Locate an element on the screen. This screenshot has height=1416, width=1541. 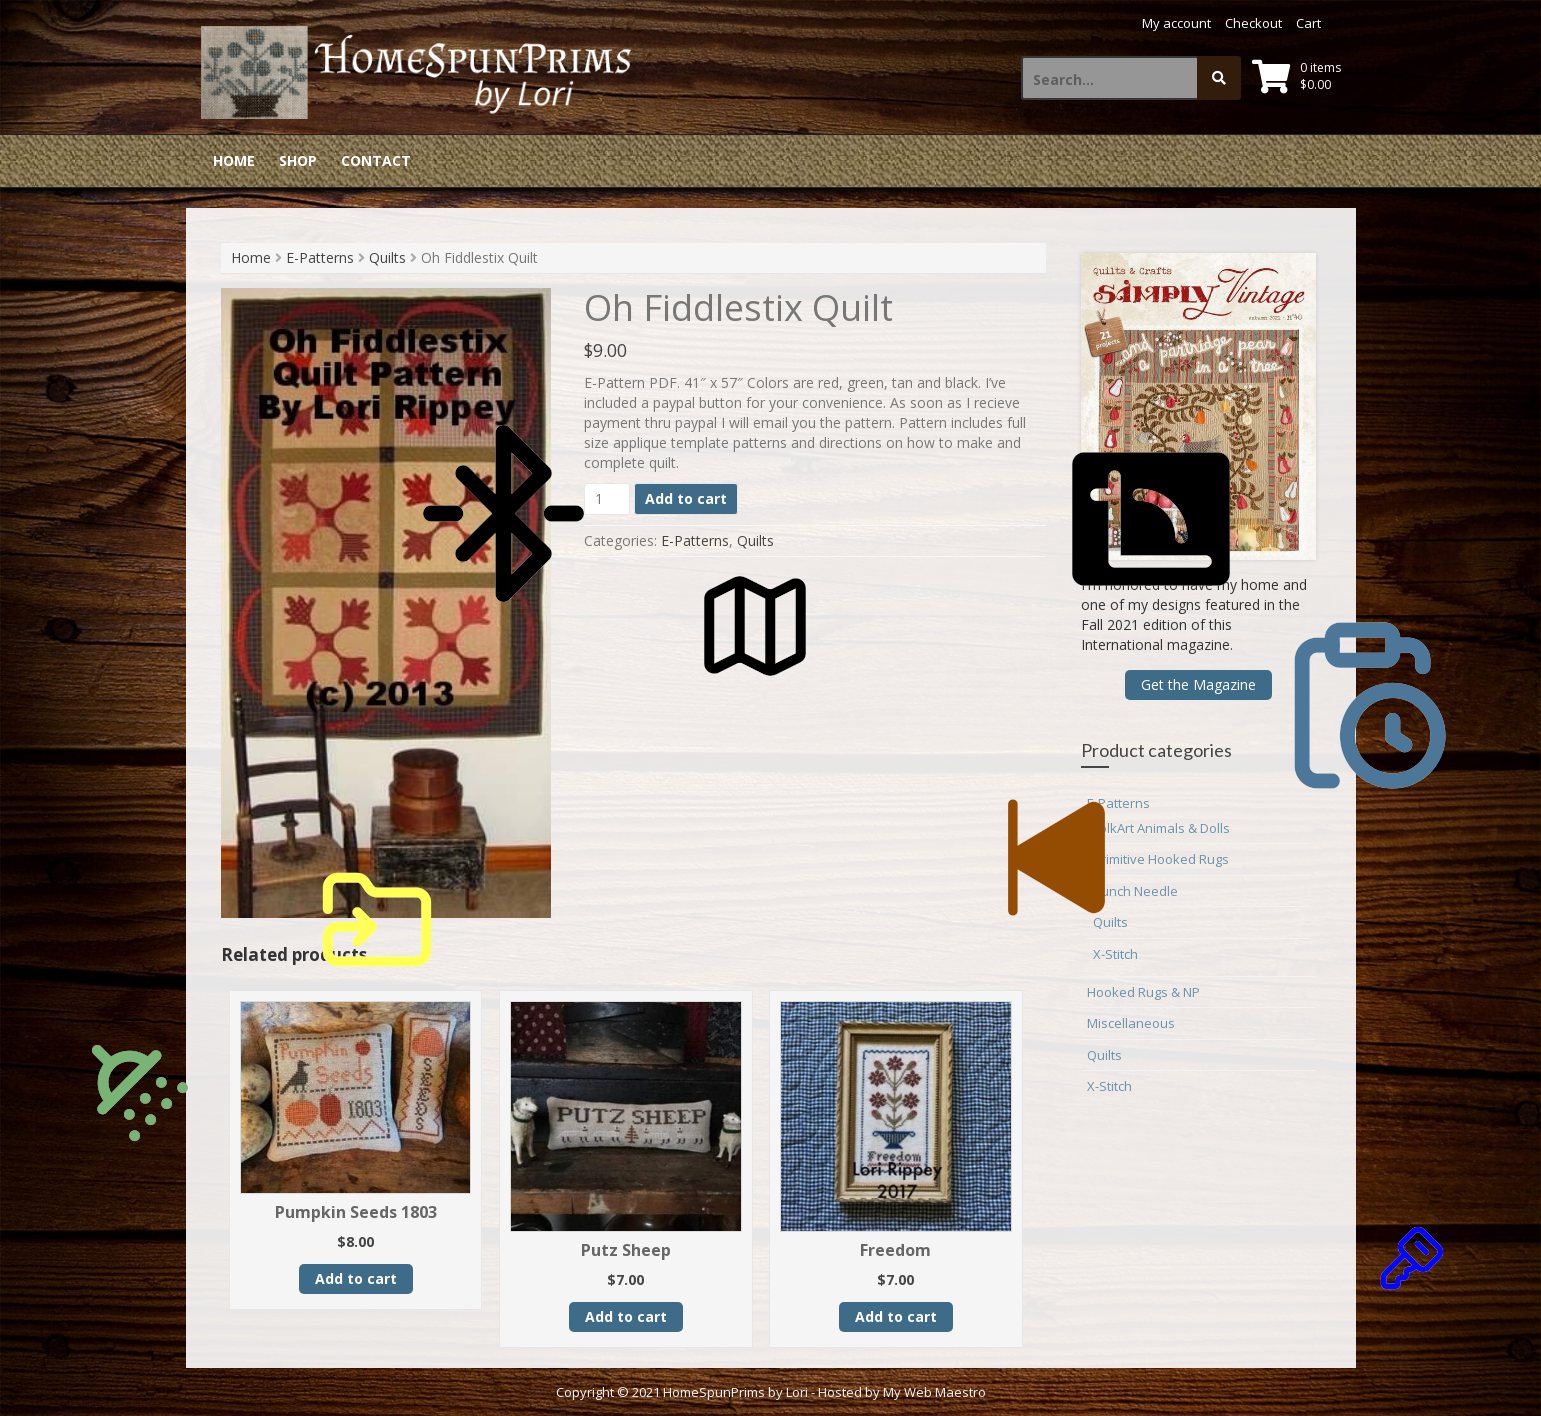
view map or navigation is located at coordinates (755, 626).